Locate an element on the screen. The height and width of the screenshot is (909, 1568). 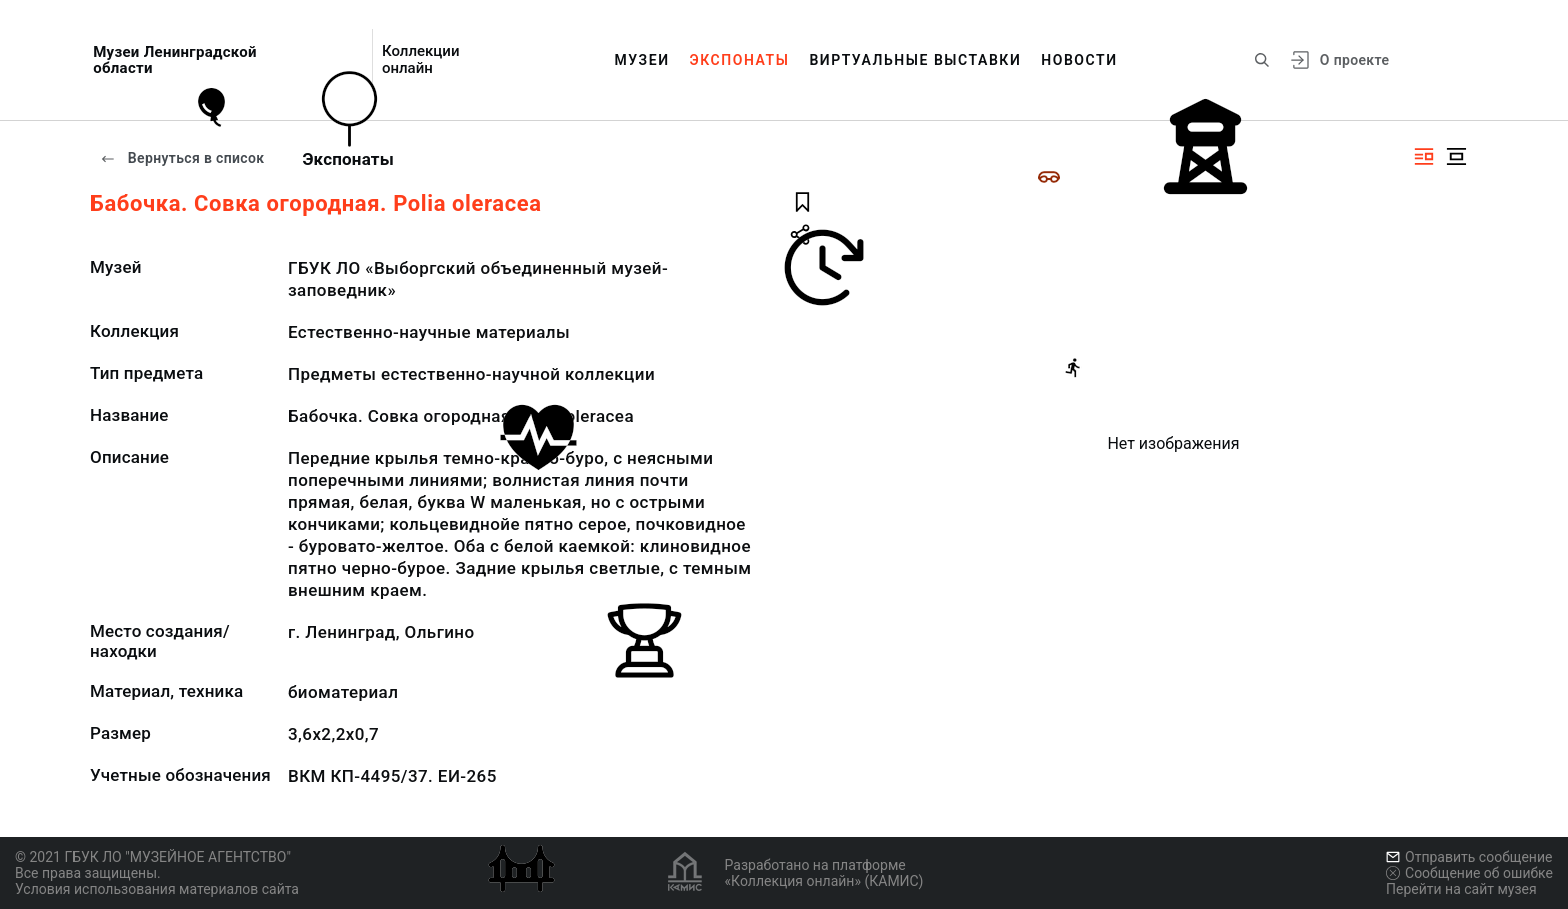
restore to a previous version is located at coordinates (822, 267).